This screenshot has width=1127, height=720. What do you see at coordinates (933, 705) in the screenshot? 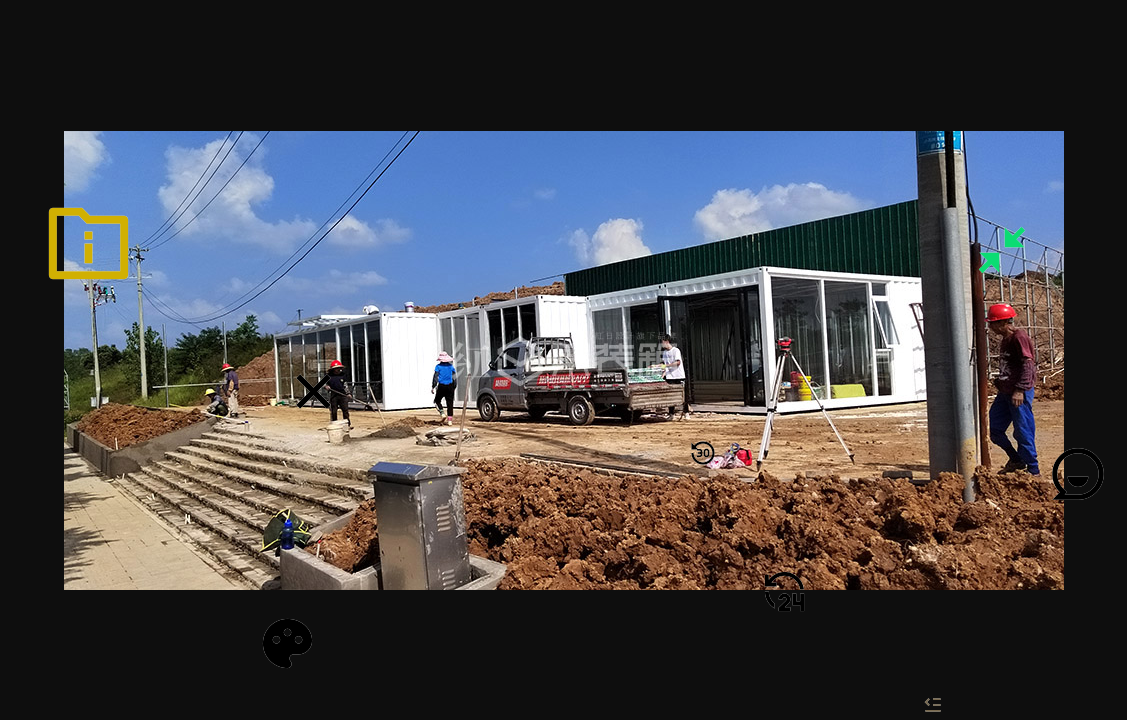
I see `collapse the sidebar menu` at bounding box center [933, 705].